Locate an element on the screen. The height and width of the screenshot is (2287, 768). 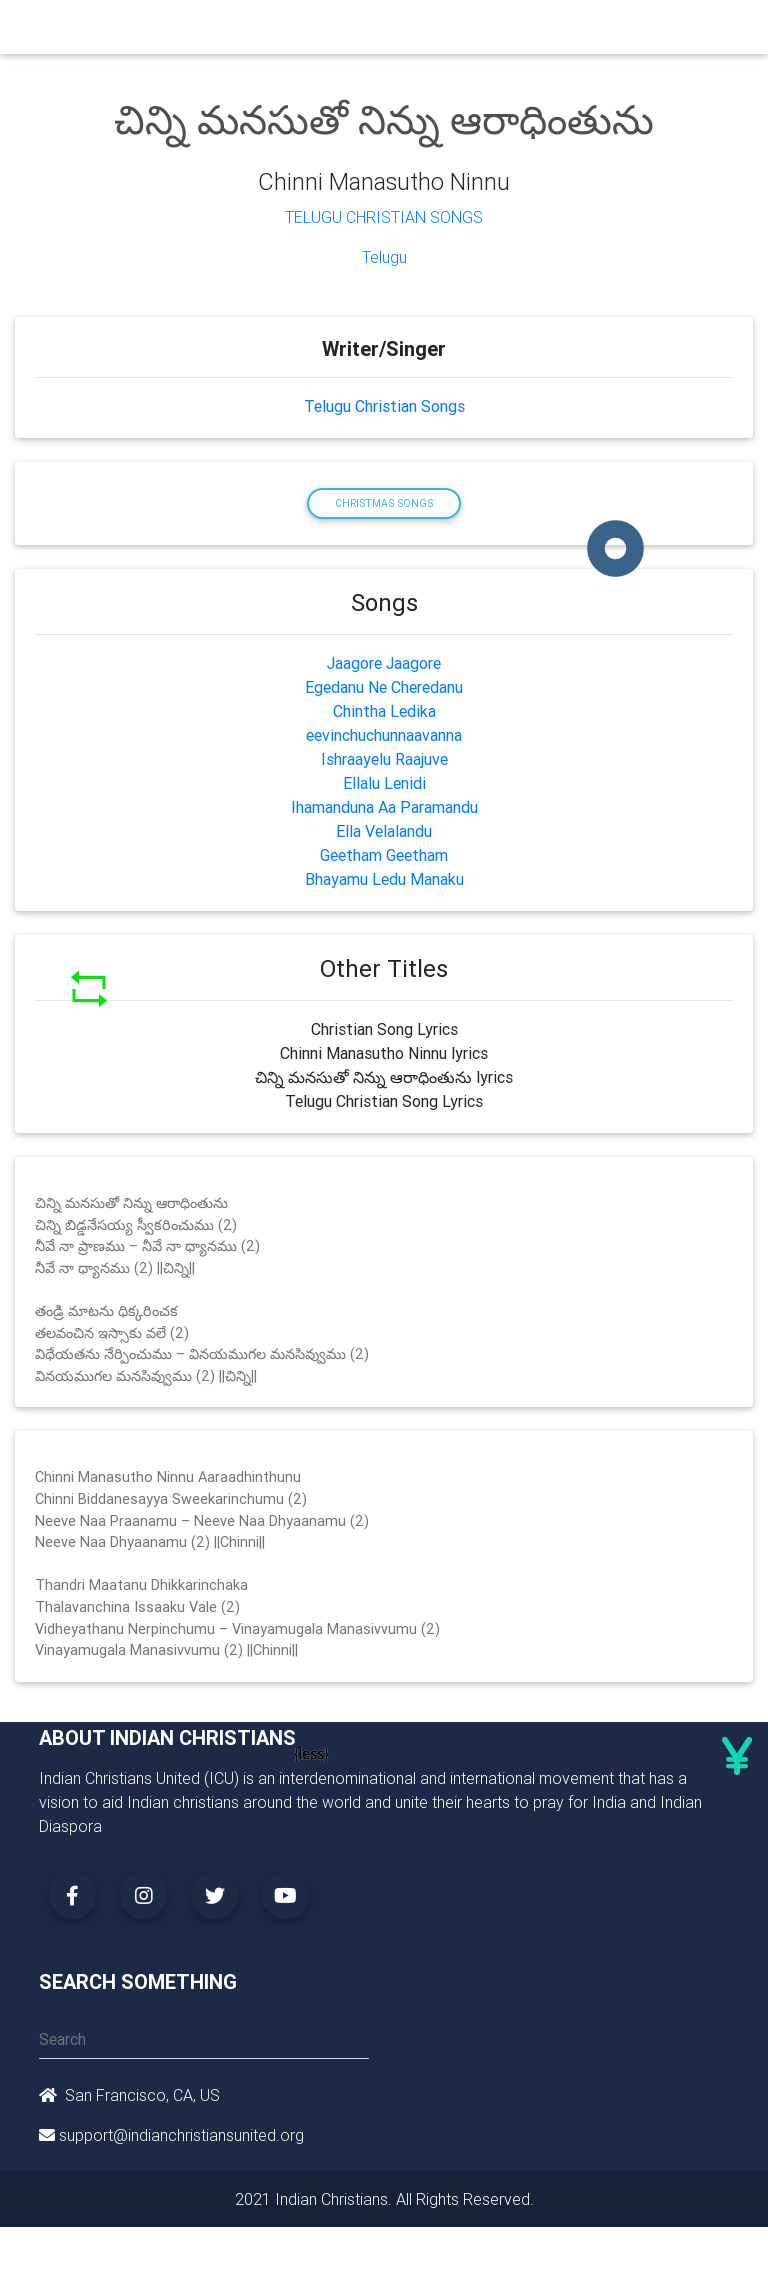
enable repeat or loop playback is located at coordinates (89, 989).